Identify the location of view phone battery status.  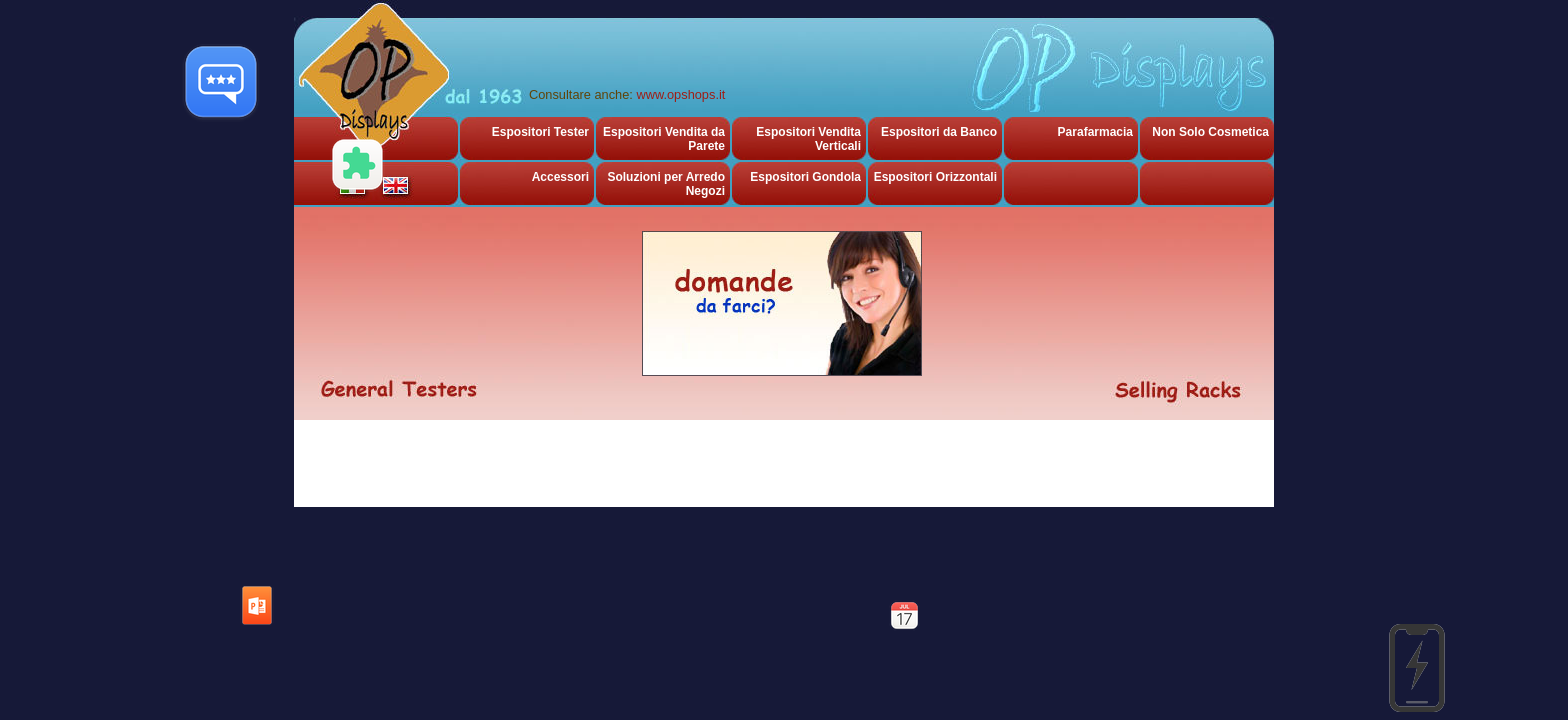
(1417, 668).